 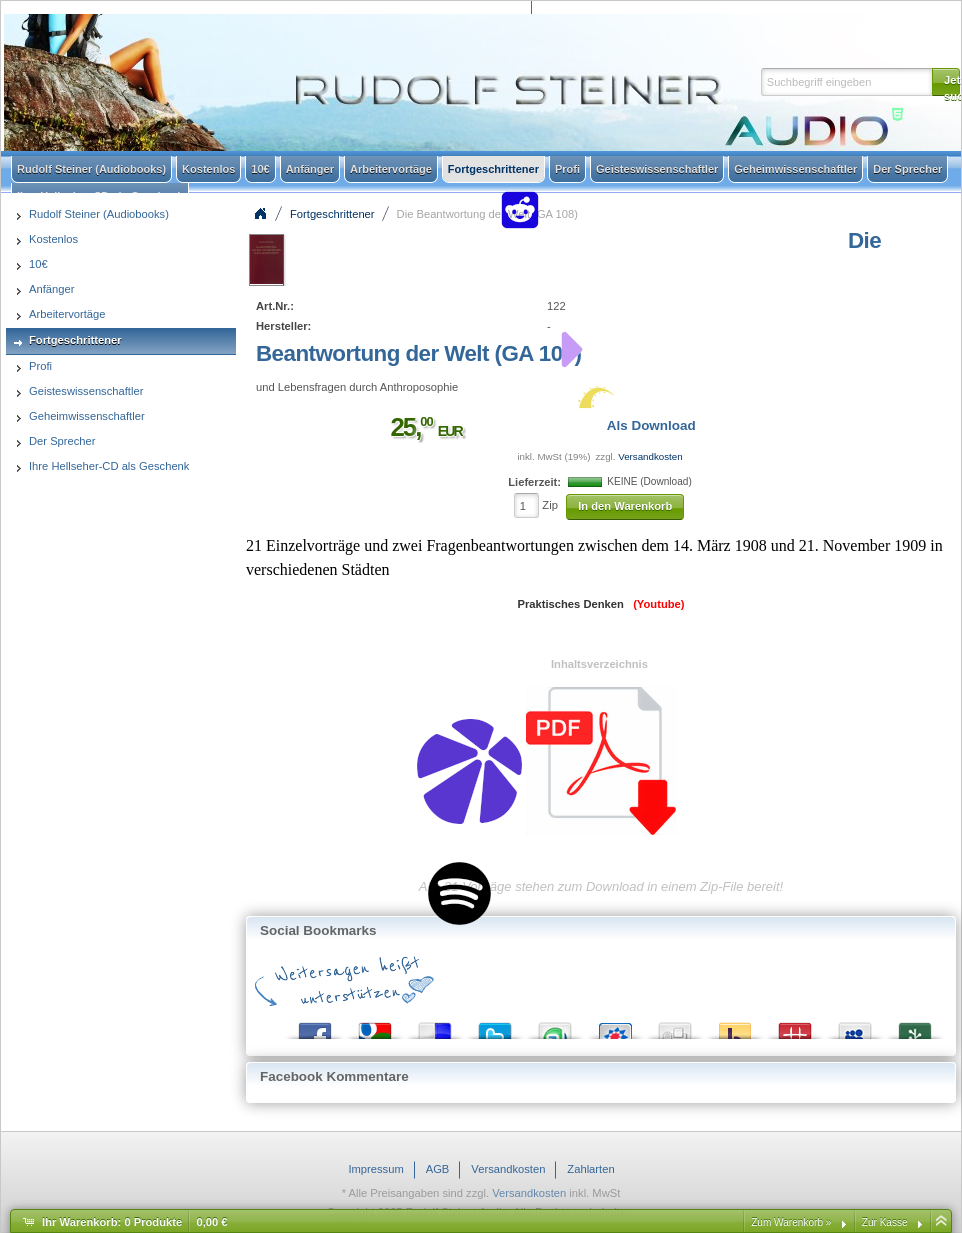 I want to click on play media or start video, so click(x=570, y=349).